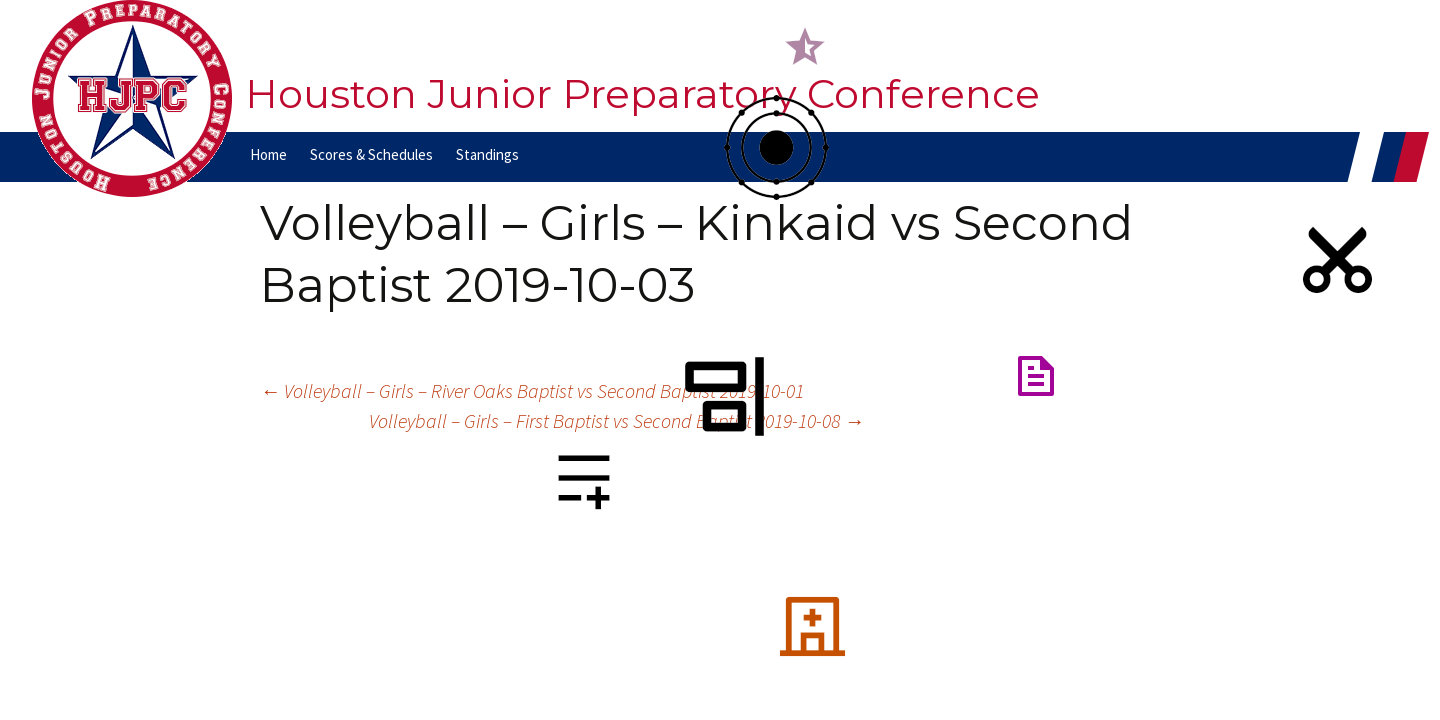  What do you see at coordinates (1036, 376) in the screenshot?
I see `view document contents` at bounding box center [1036, 376].